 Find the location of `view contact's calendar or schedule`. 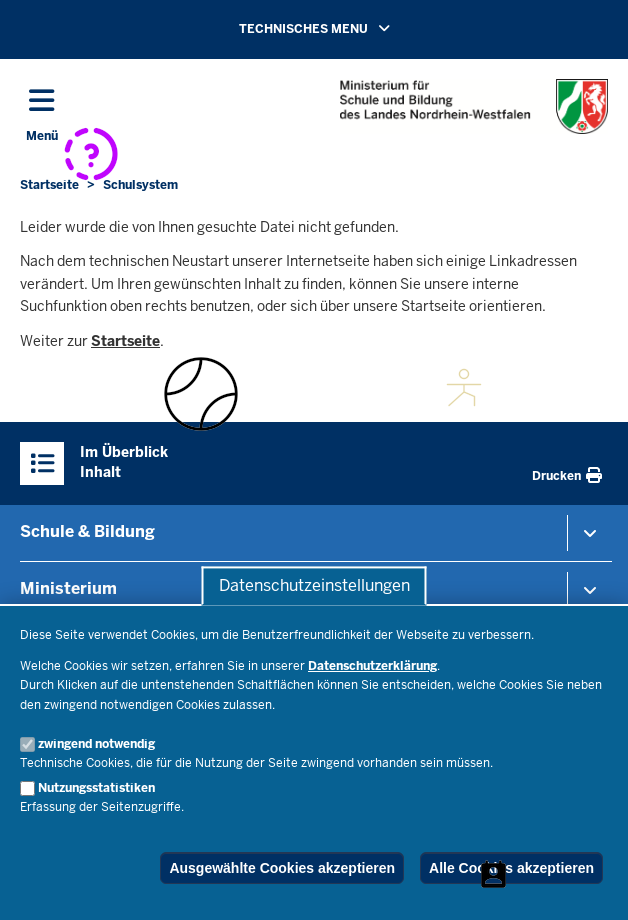

view contact's calendar or schedule is located at coordinates (493, 875).